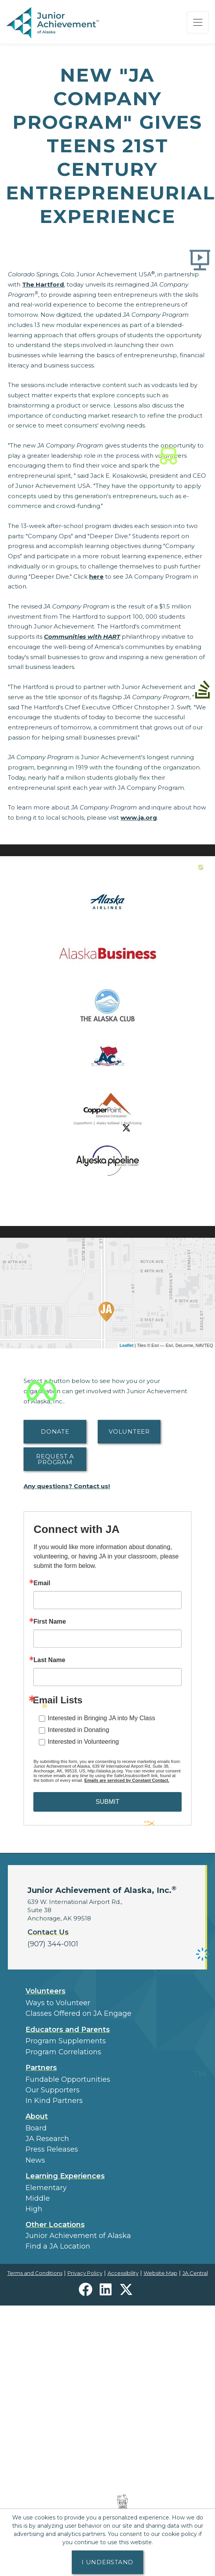  I want to click on open the NHL app or website, so click(200, 867).